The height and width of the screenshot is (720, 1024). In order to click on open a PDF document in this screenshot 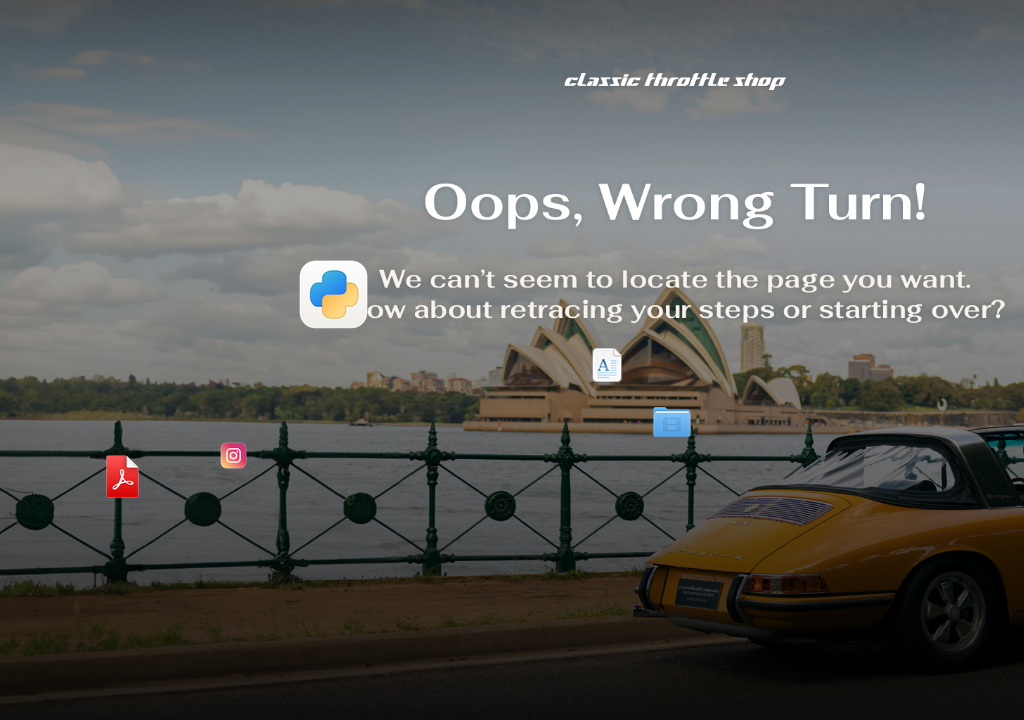, I will do `click(122, 477)`.